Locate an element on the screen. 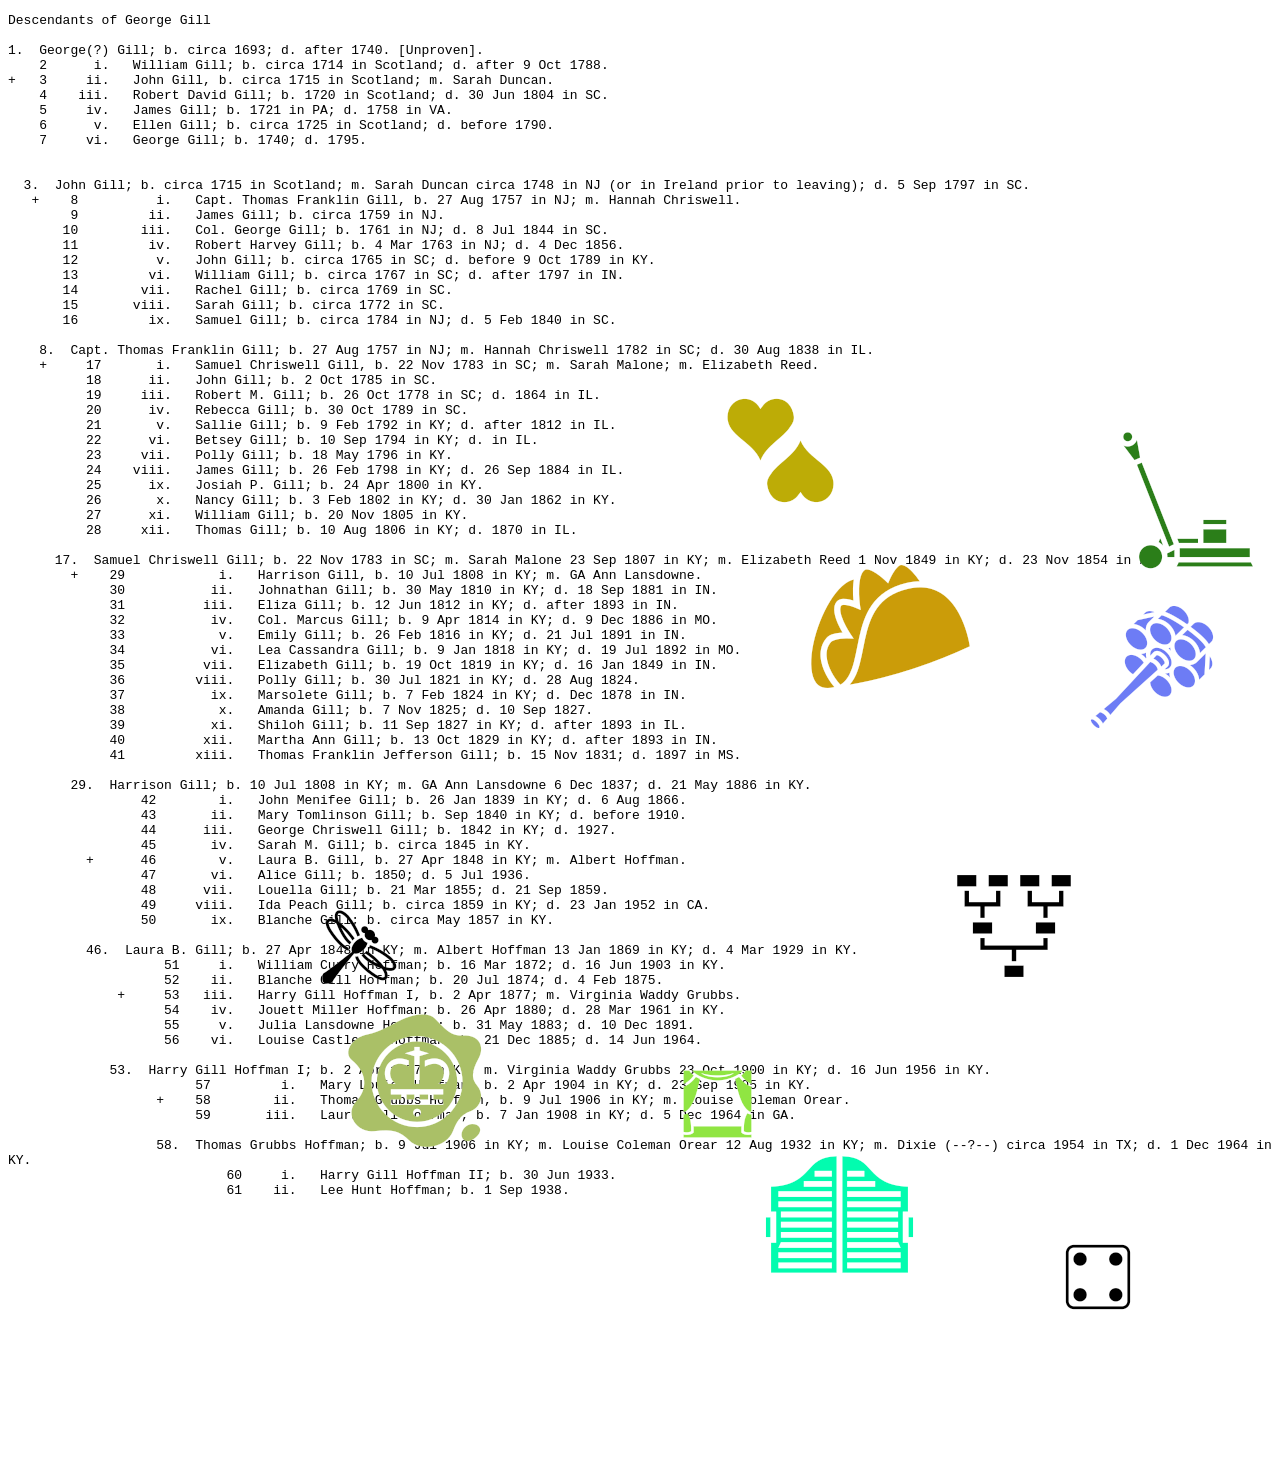 This screenshot has height=1484, width=1280. access theater or entertainment content is located at coordinates (717, 1104).